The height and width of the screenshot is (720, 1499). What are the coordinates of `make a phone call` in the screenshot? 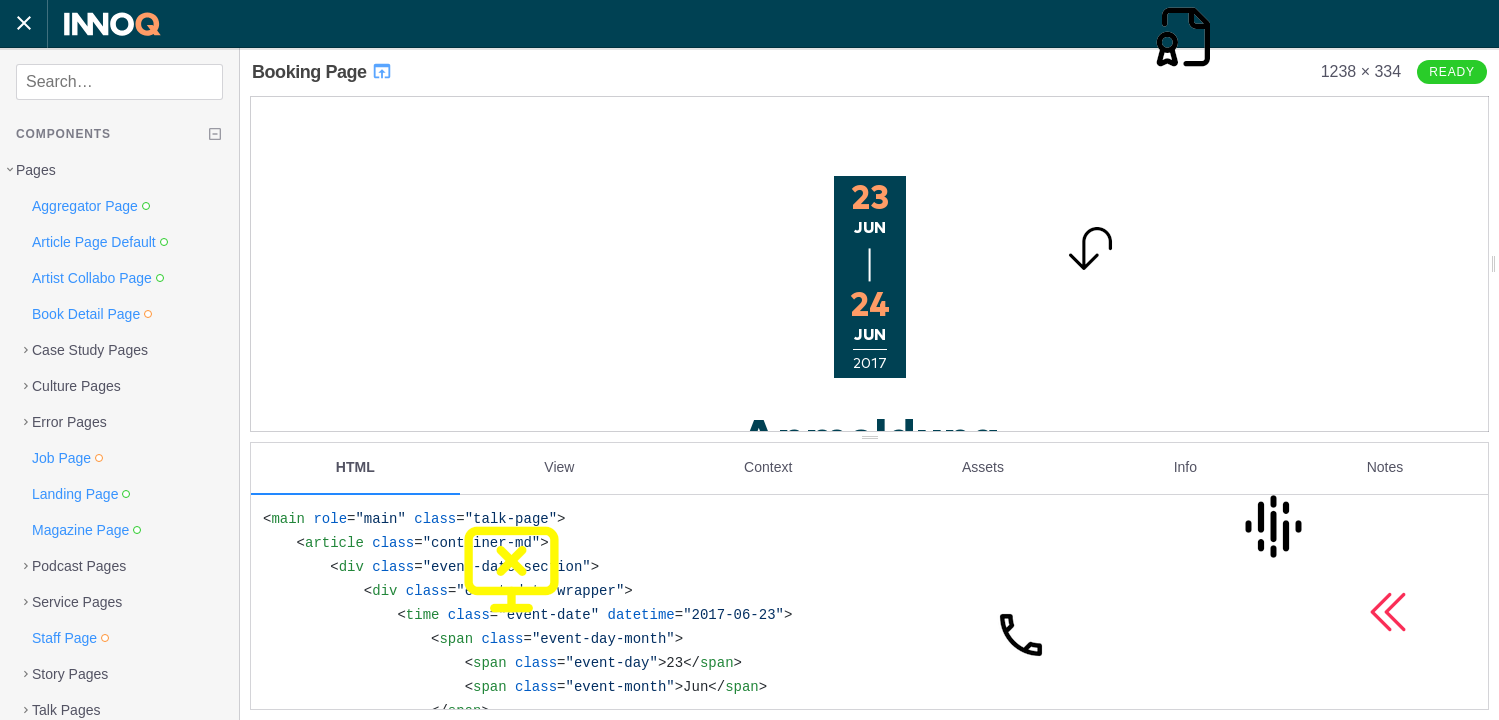 It's located at (1021, 635).